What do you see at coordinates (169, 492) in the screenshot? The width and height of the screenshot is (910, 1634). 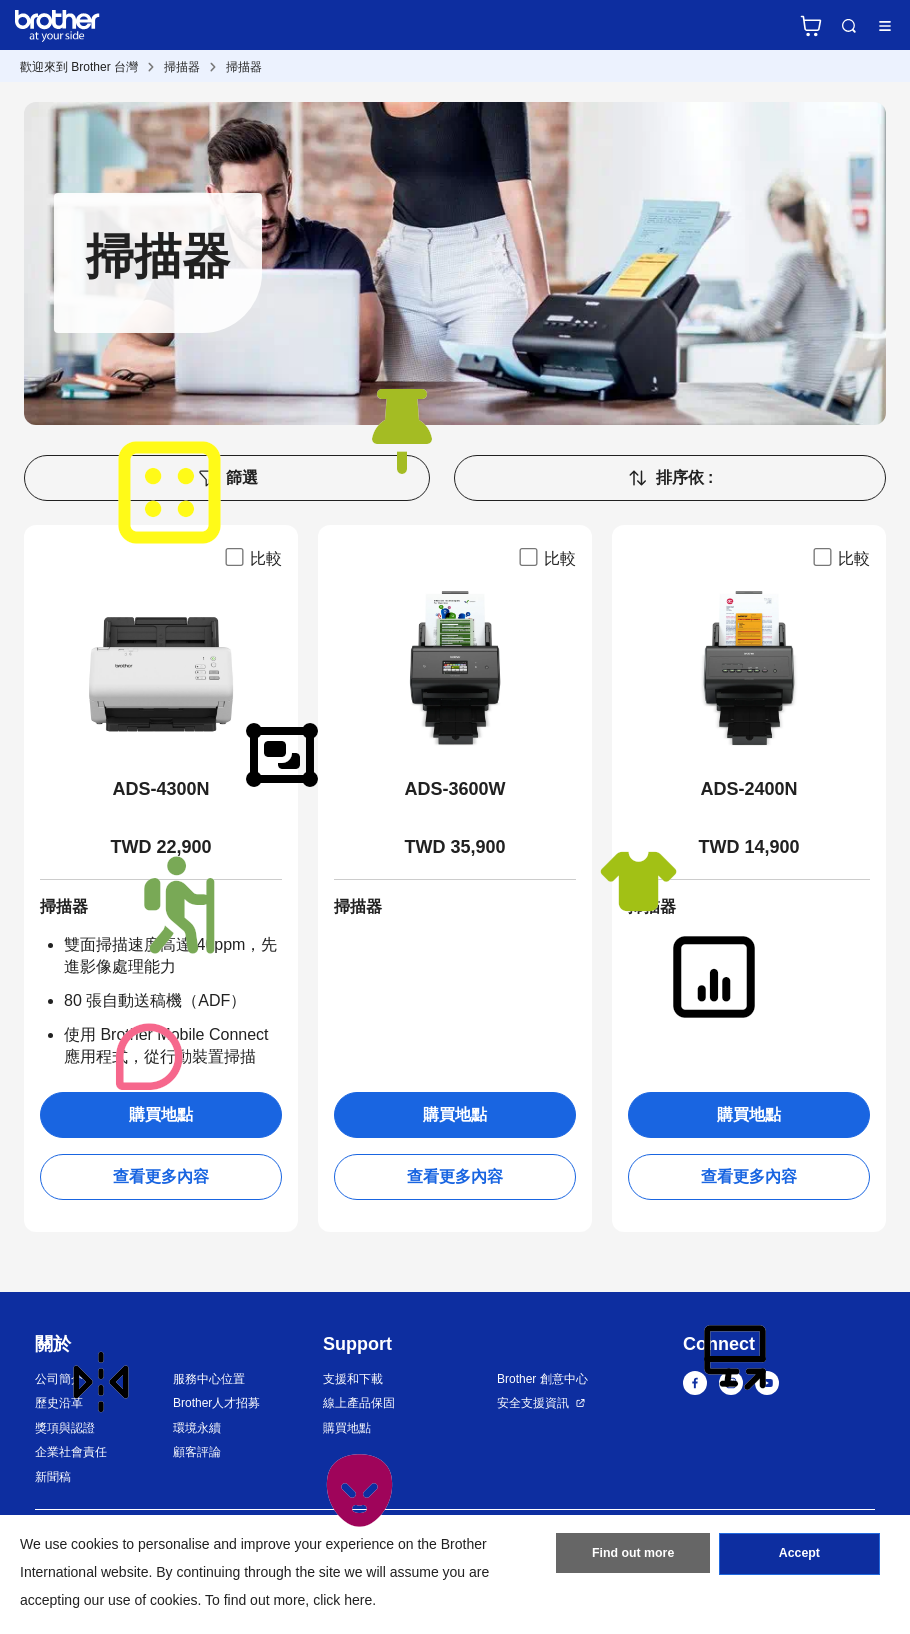 I see `roll or randomize a selection` at bounding box center [169, 492].